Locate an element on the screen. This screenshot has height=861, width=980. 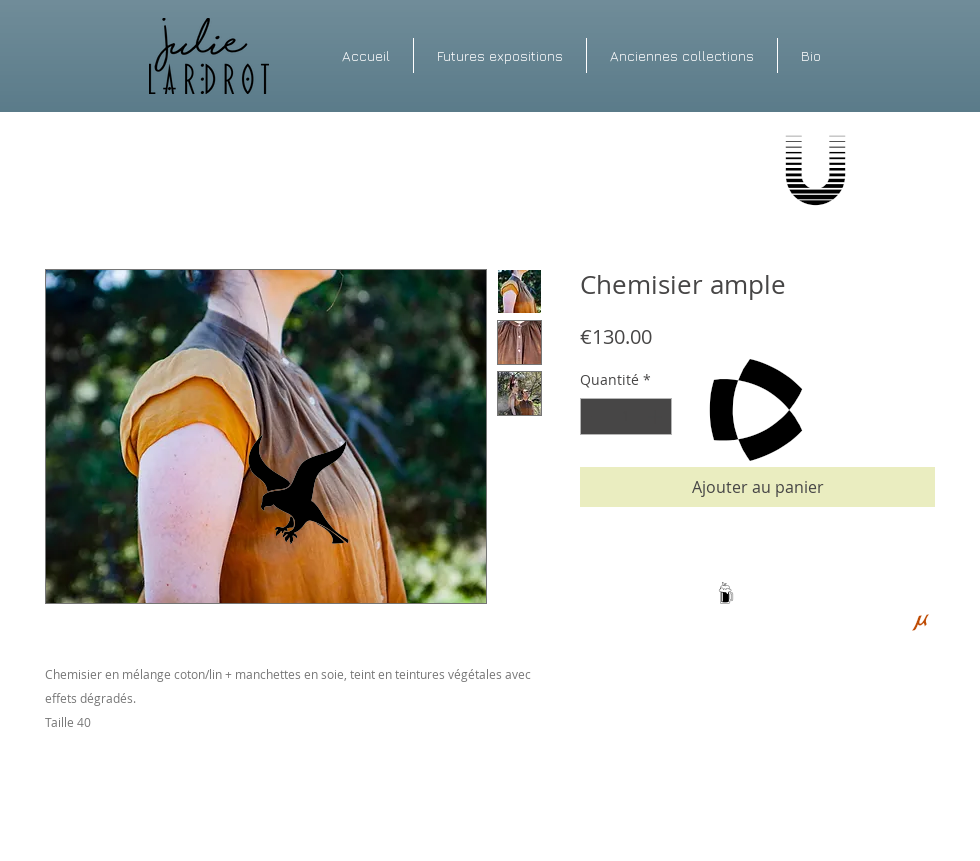
falcon framework logo is located at coordinates (298, 489).